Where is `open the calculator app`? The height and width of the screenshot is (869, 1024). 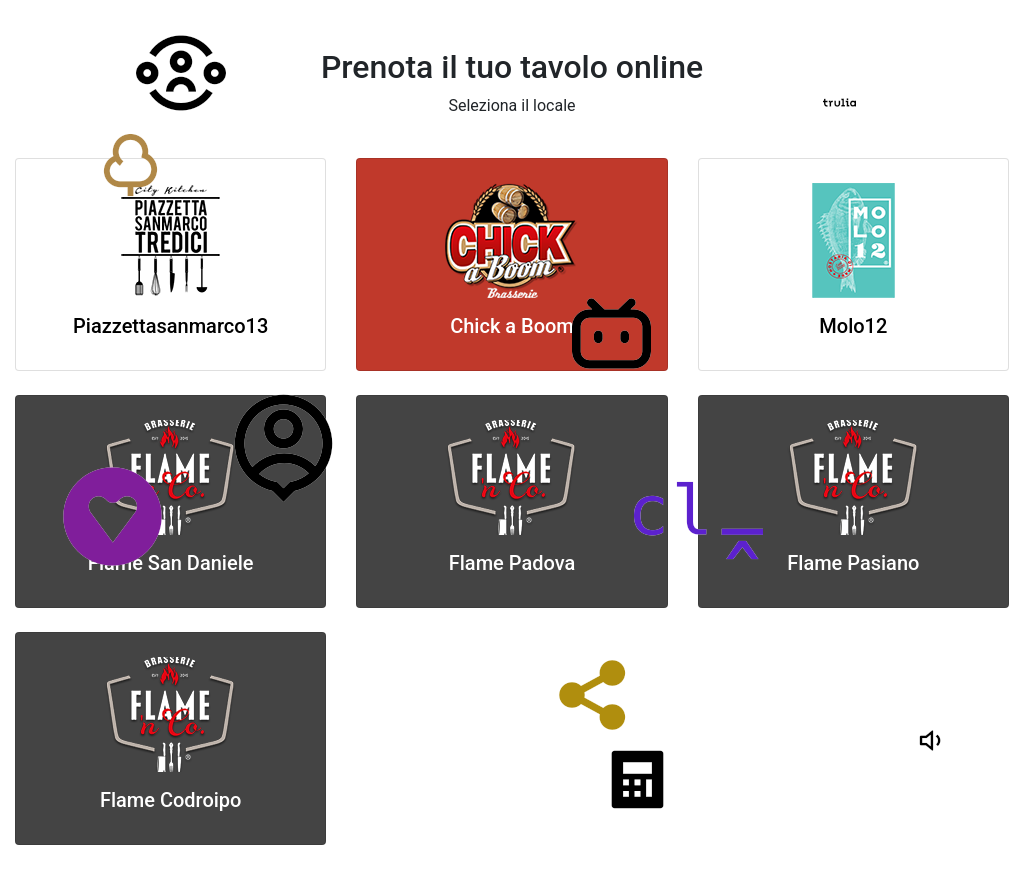 open the calculator app is located at coordinates (637, 779).